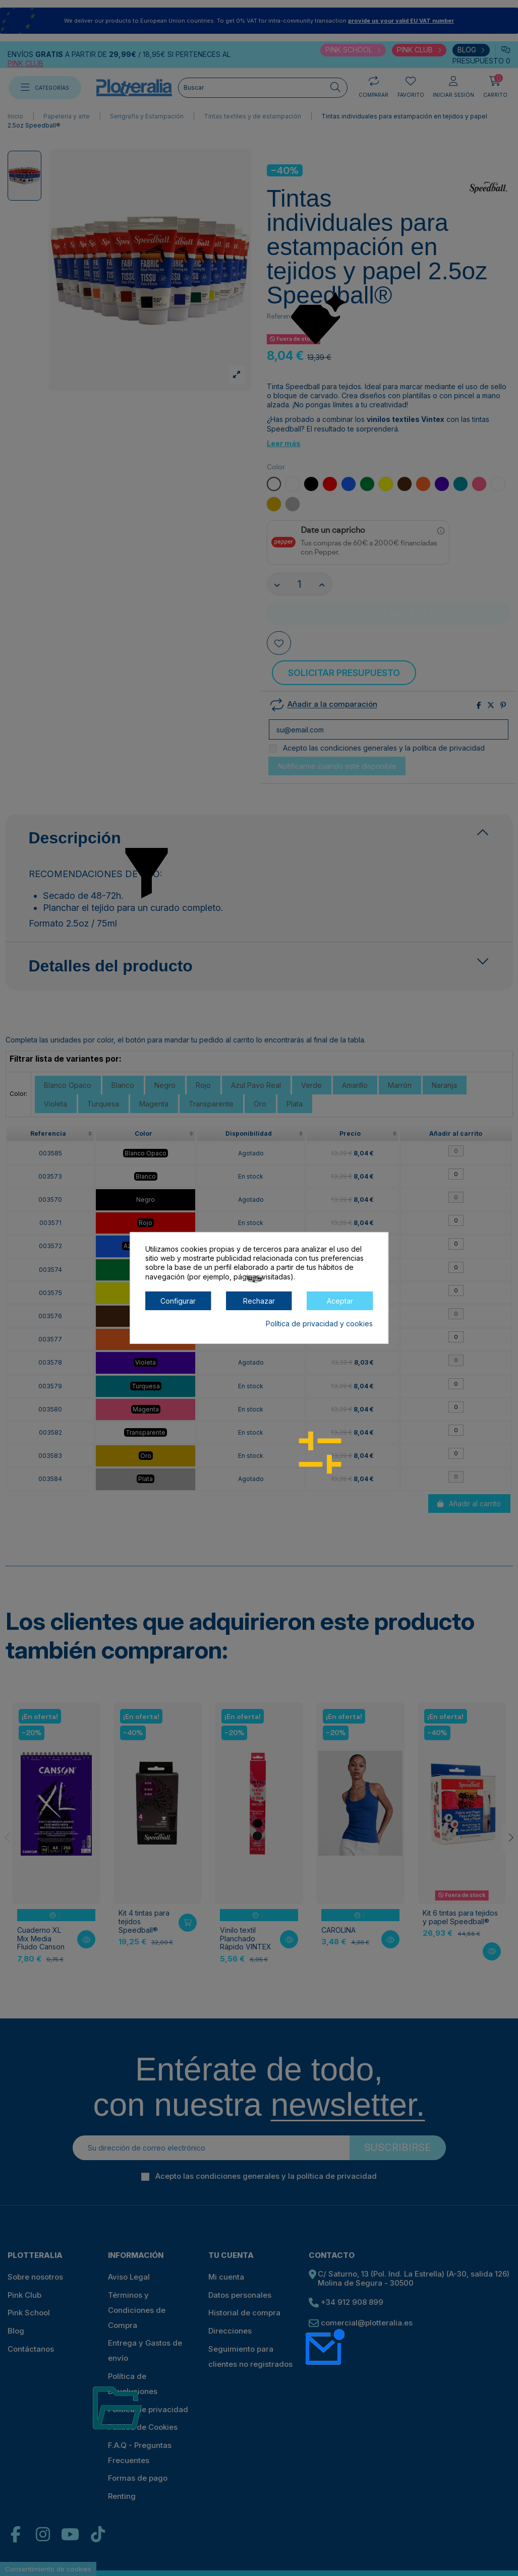  What do you see at coordinates (320, 1452) in the screenshot?
I see `adjust audio equalizer settings` at bounding box center [320, 1452].